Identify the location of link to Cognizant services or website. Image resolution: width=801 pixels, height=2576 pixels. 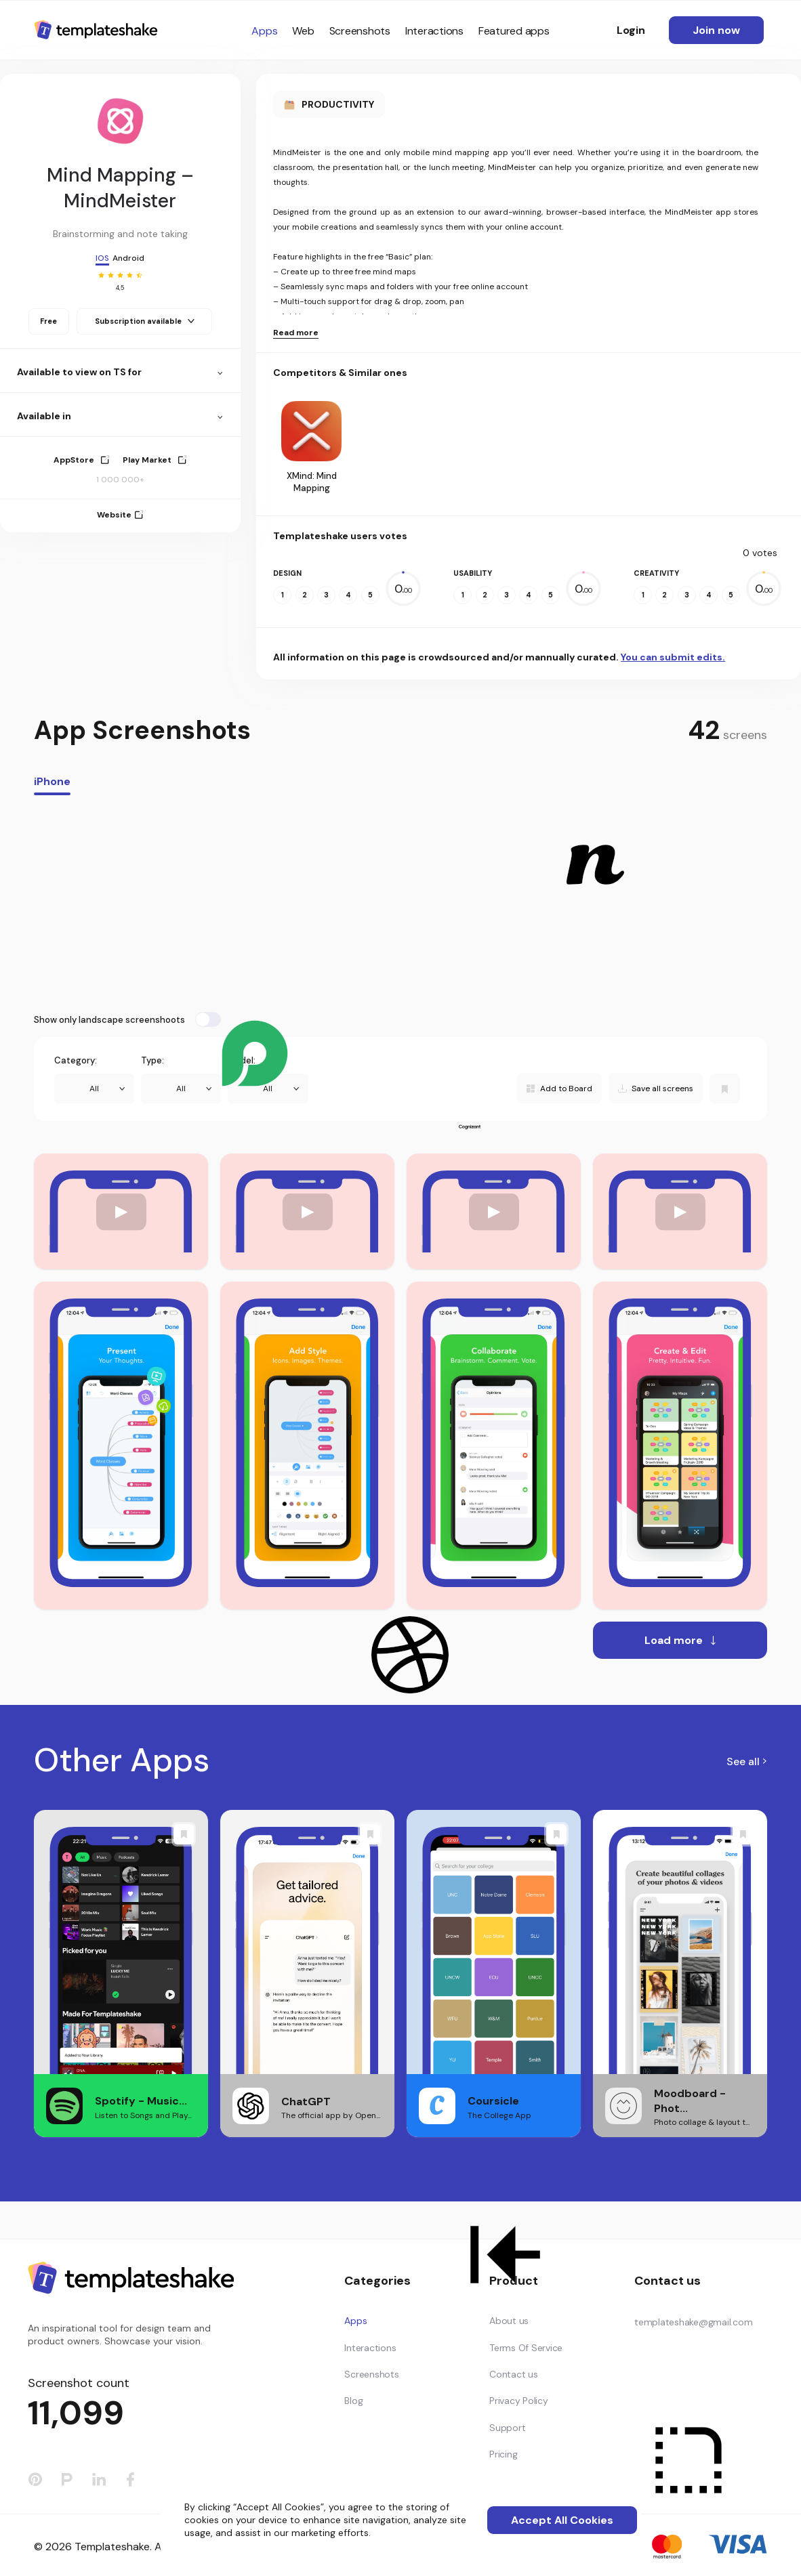
(470, 1127).